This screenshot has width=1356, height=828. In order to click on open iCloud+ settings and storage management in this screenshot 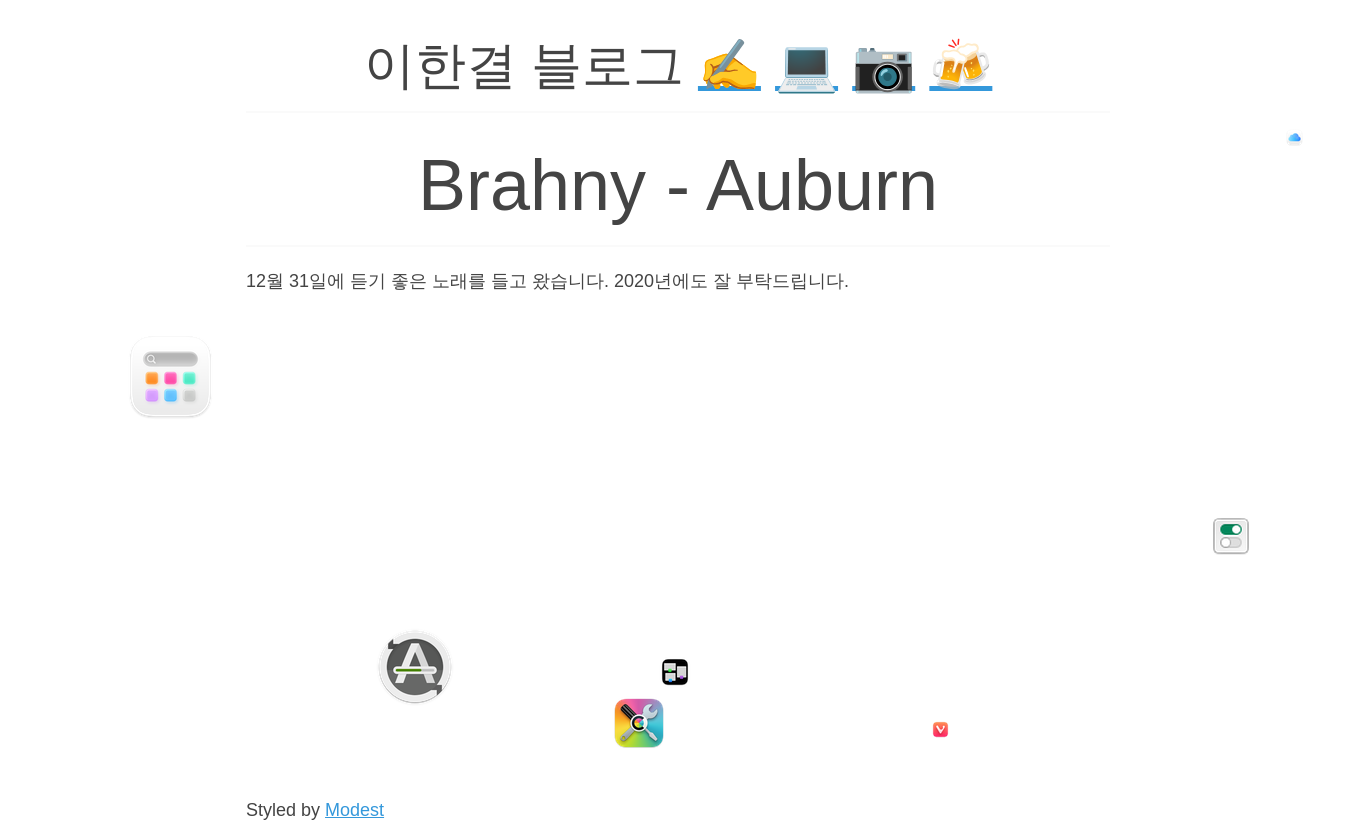, I will do `click(1294, 137)`.